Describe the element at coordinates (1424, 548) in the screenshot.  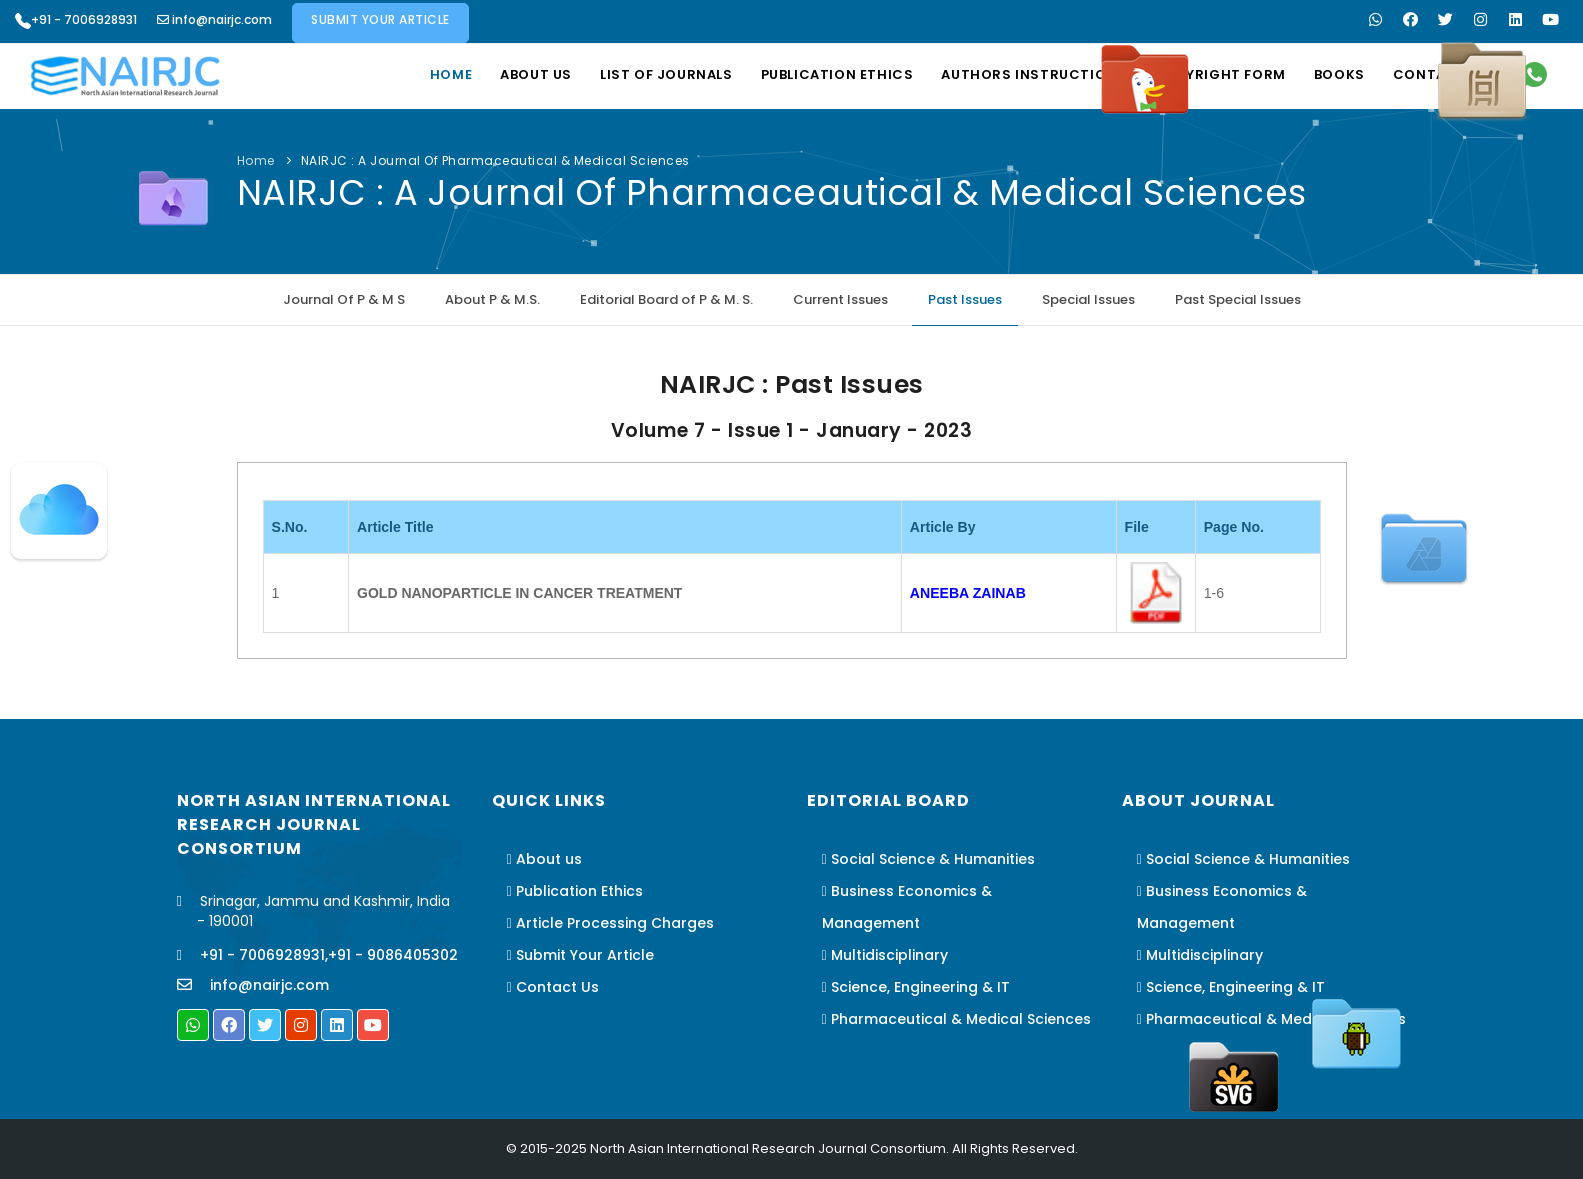
I see `open Affinity Photo project folder` at that location.